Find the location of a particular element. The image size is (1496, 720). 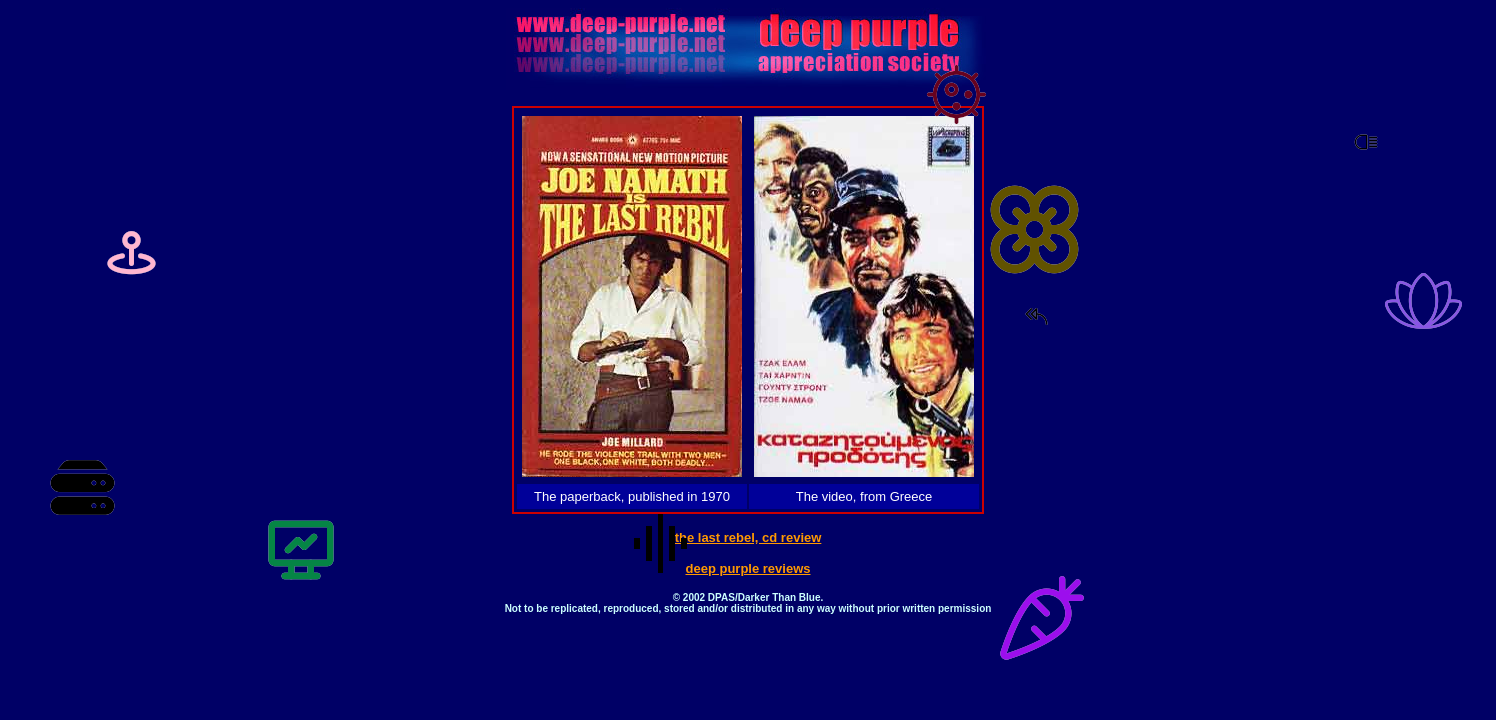

view server infrastructure is located at coordinates (82, 487).